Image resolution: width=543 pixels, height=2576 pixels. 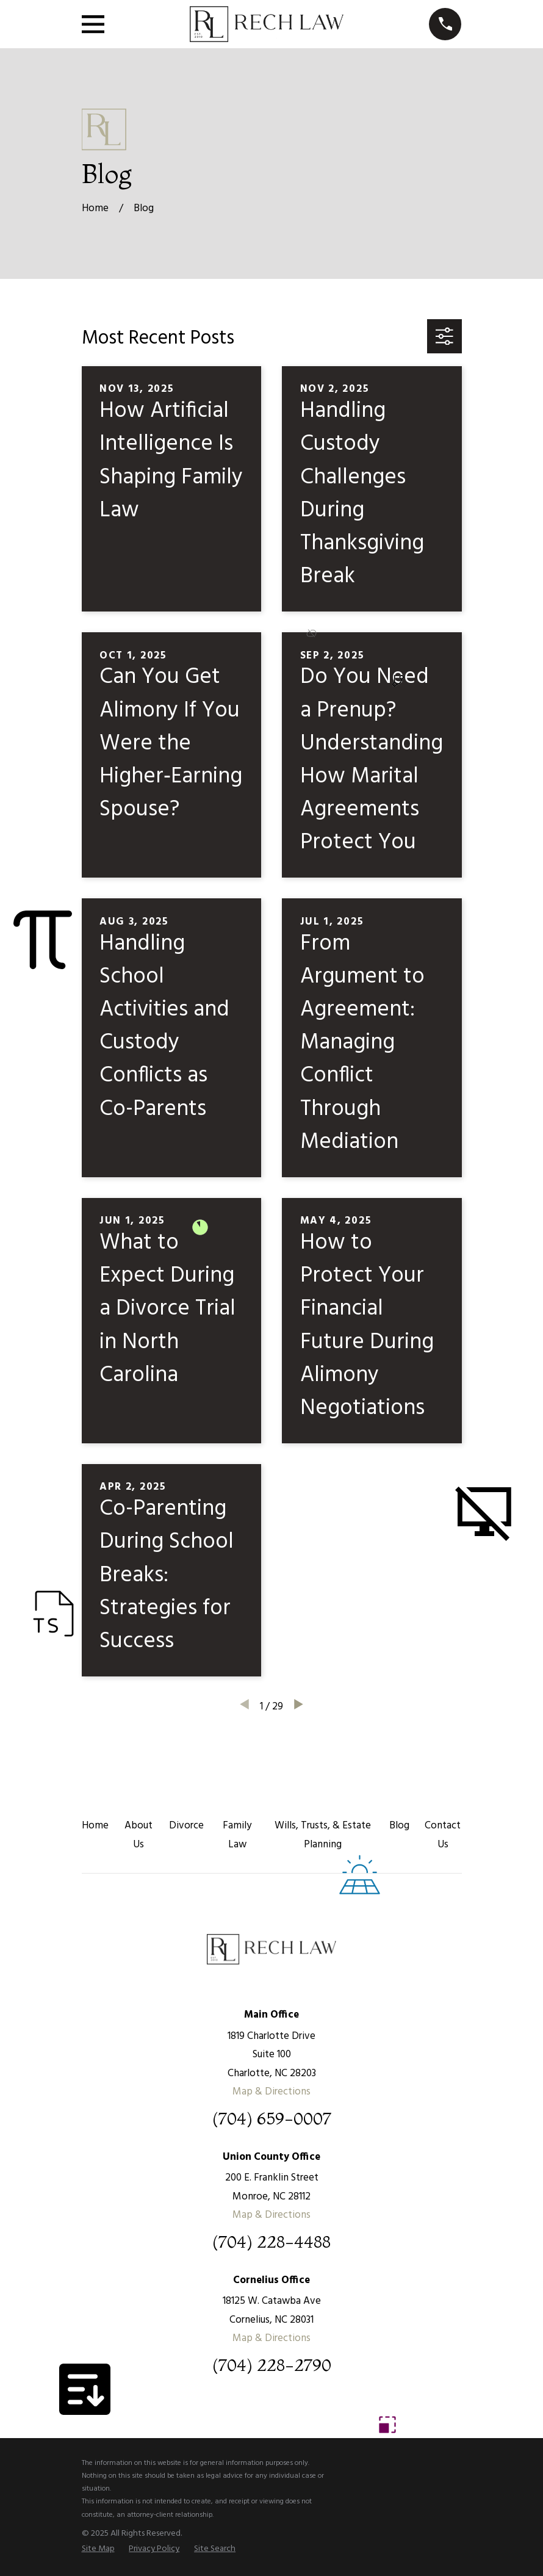 I want to click on resize an element or window, so click(x=387, y=2425).